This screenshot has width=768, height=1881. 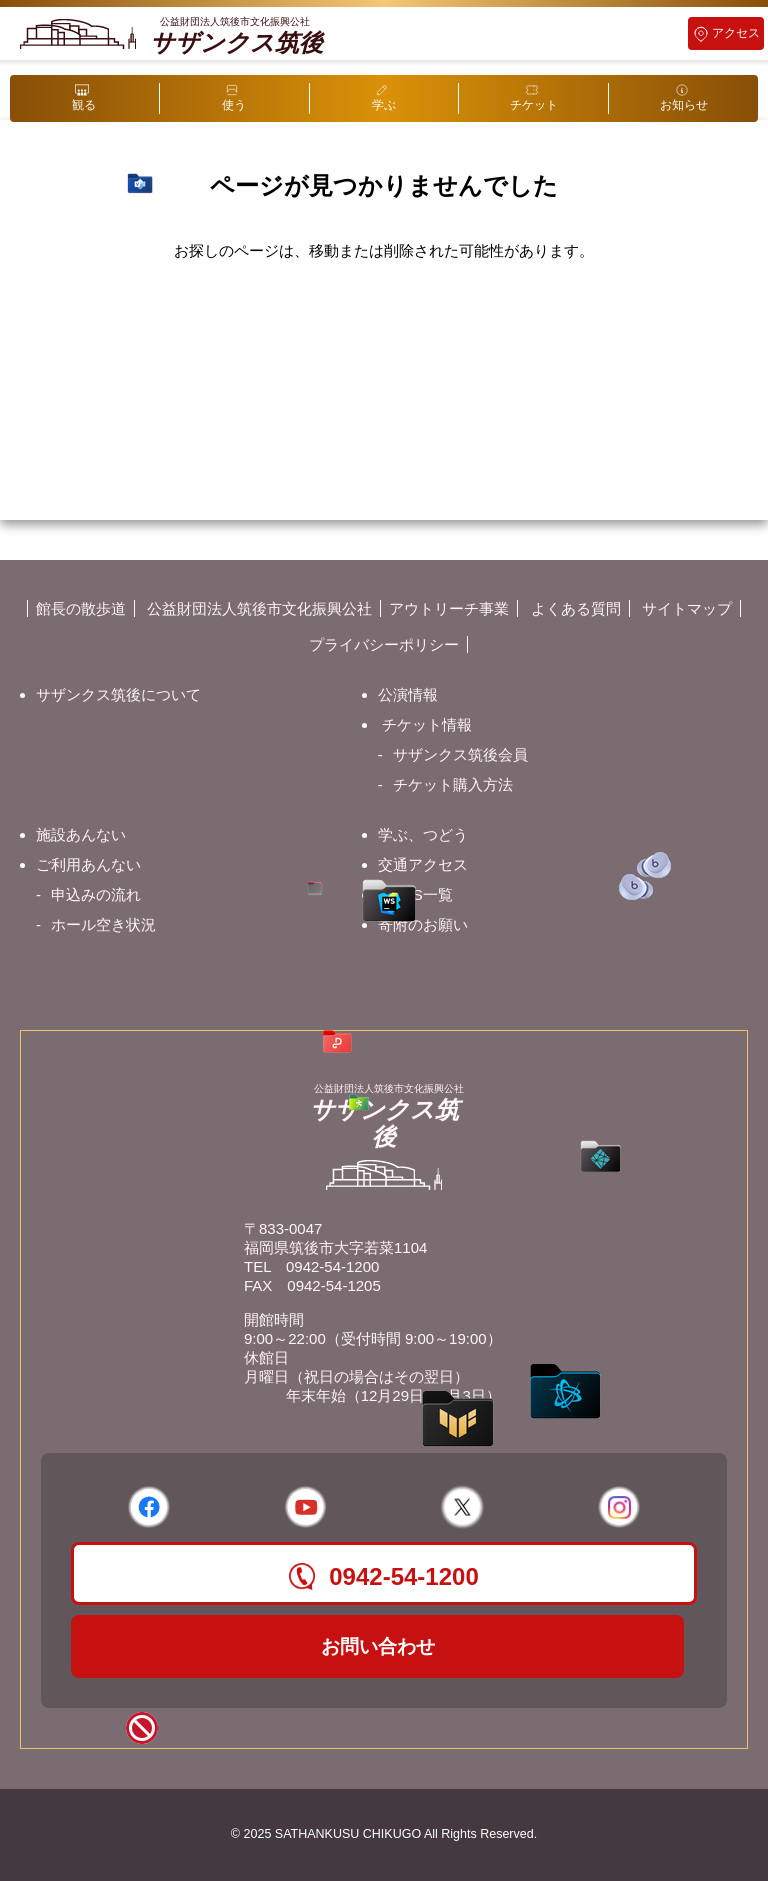 I want to click on connect Beats earbuds via bluetooth, so click(x=645, y=876).